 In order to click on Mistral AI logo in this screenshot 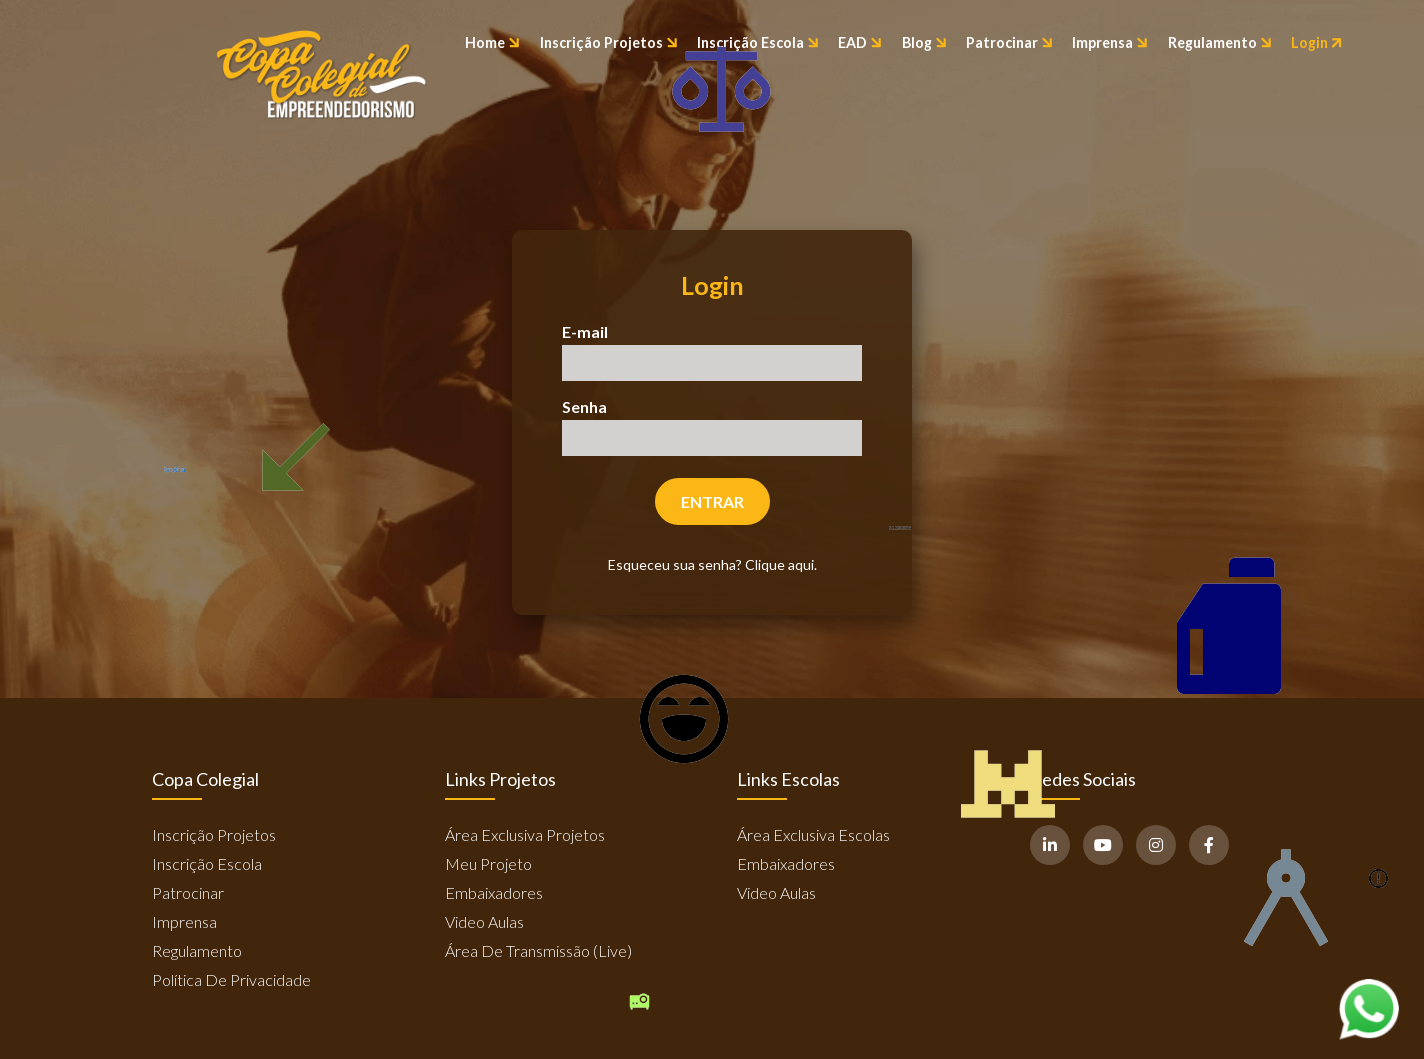, I will do `click(1008, 784)`.